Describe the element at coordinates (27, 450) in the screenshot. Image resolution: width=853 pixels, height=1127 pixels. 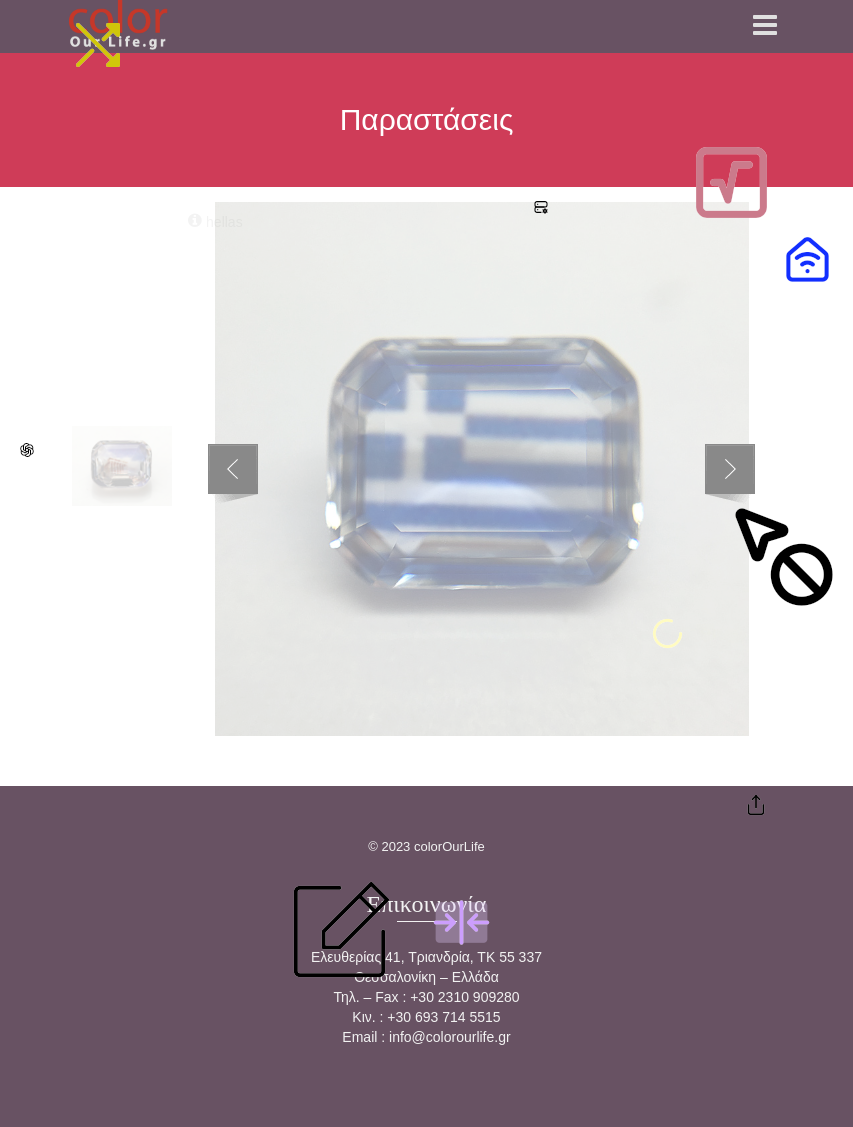
I see `open OpenAI or ChatGPT app` at that location.